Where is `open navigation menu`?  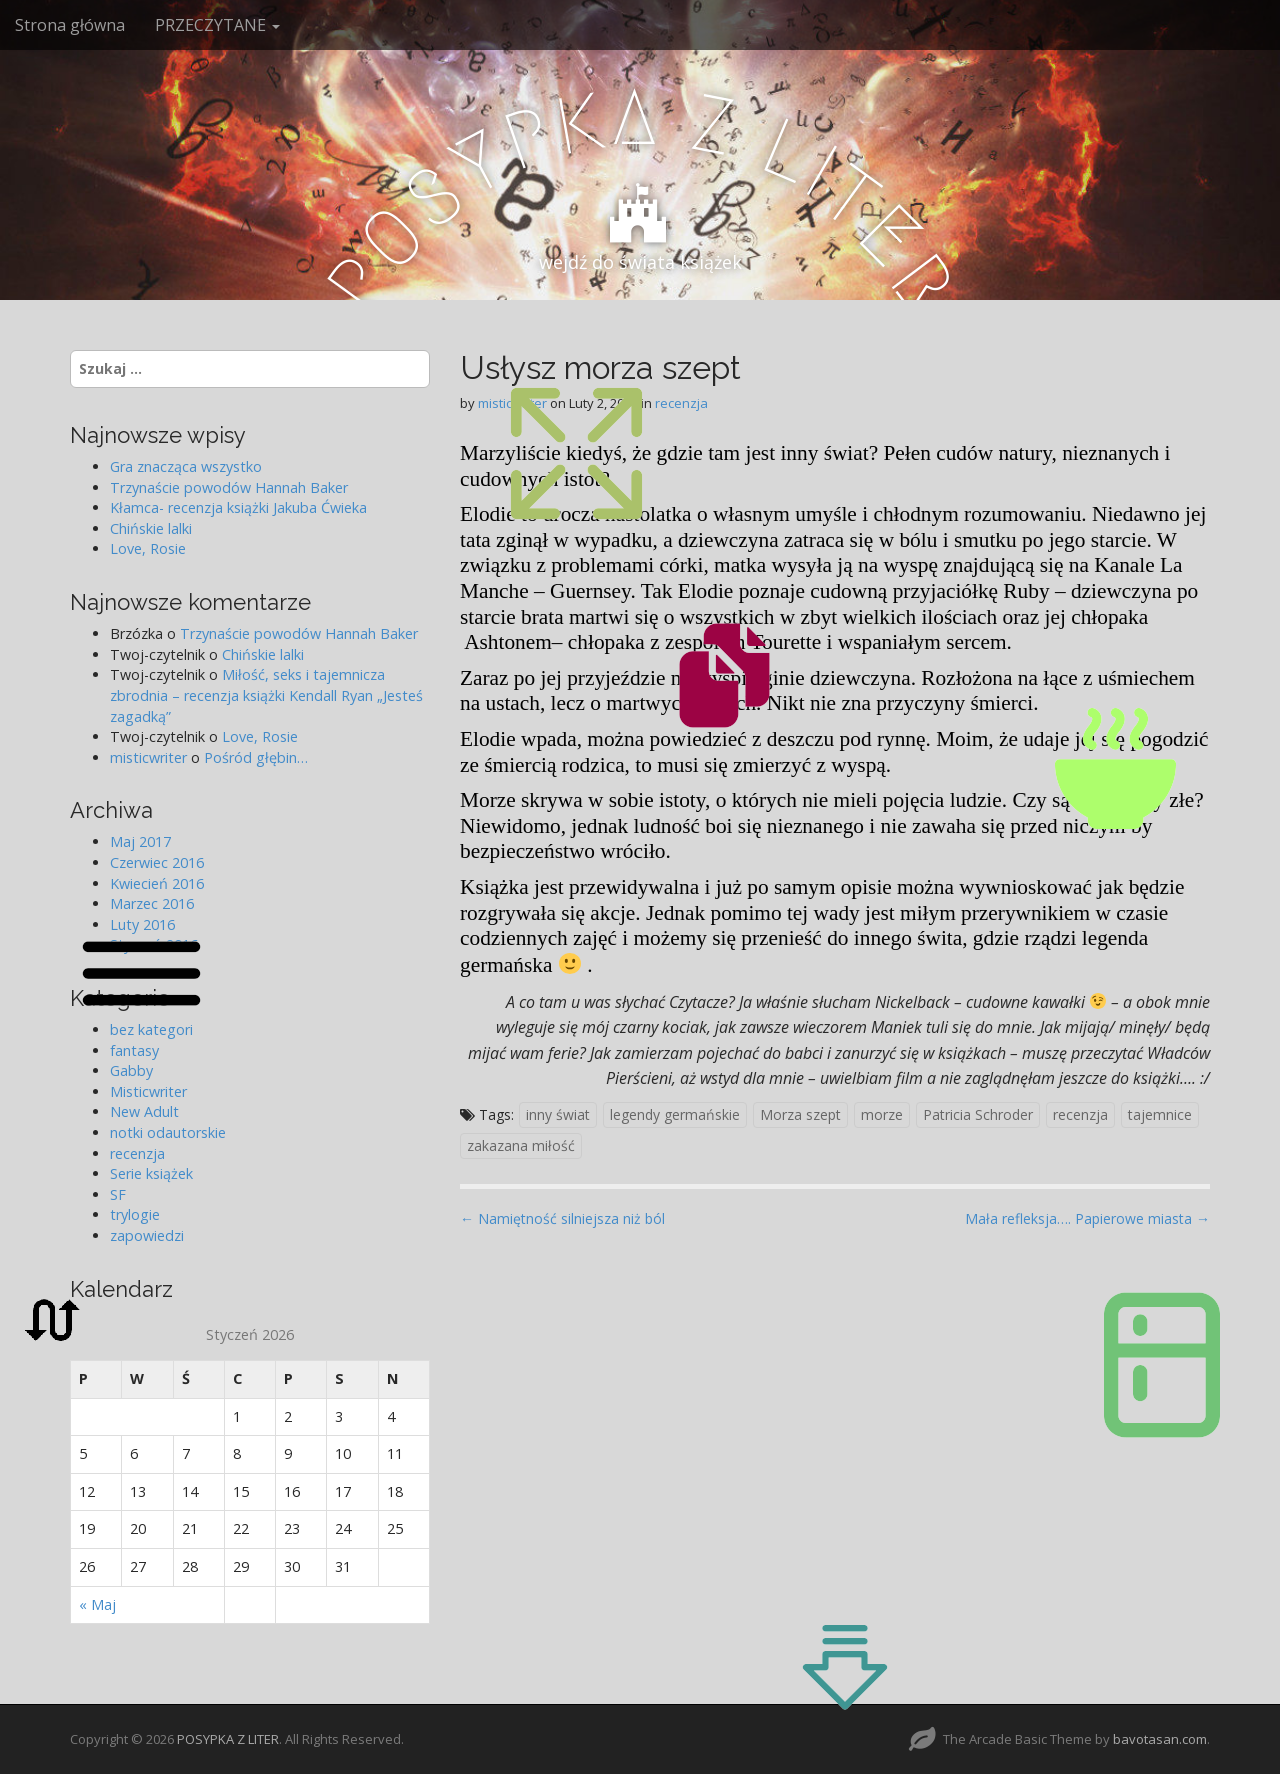 open navigation menu is located at coordinates (141, 973).